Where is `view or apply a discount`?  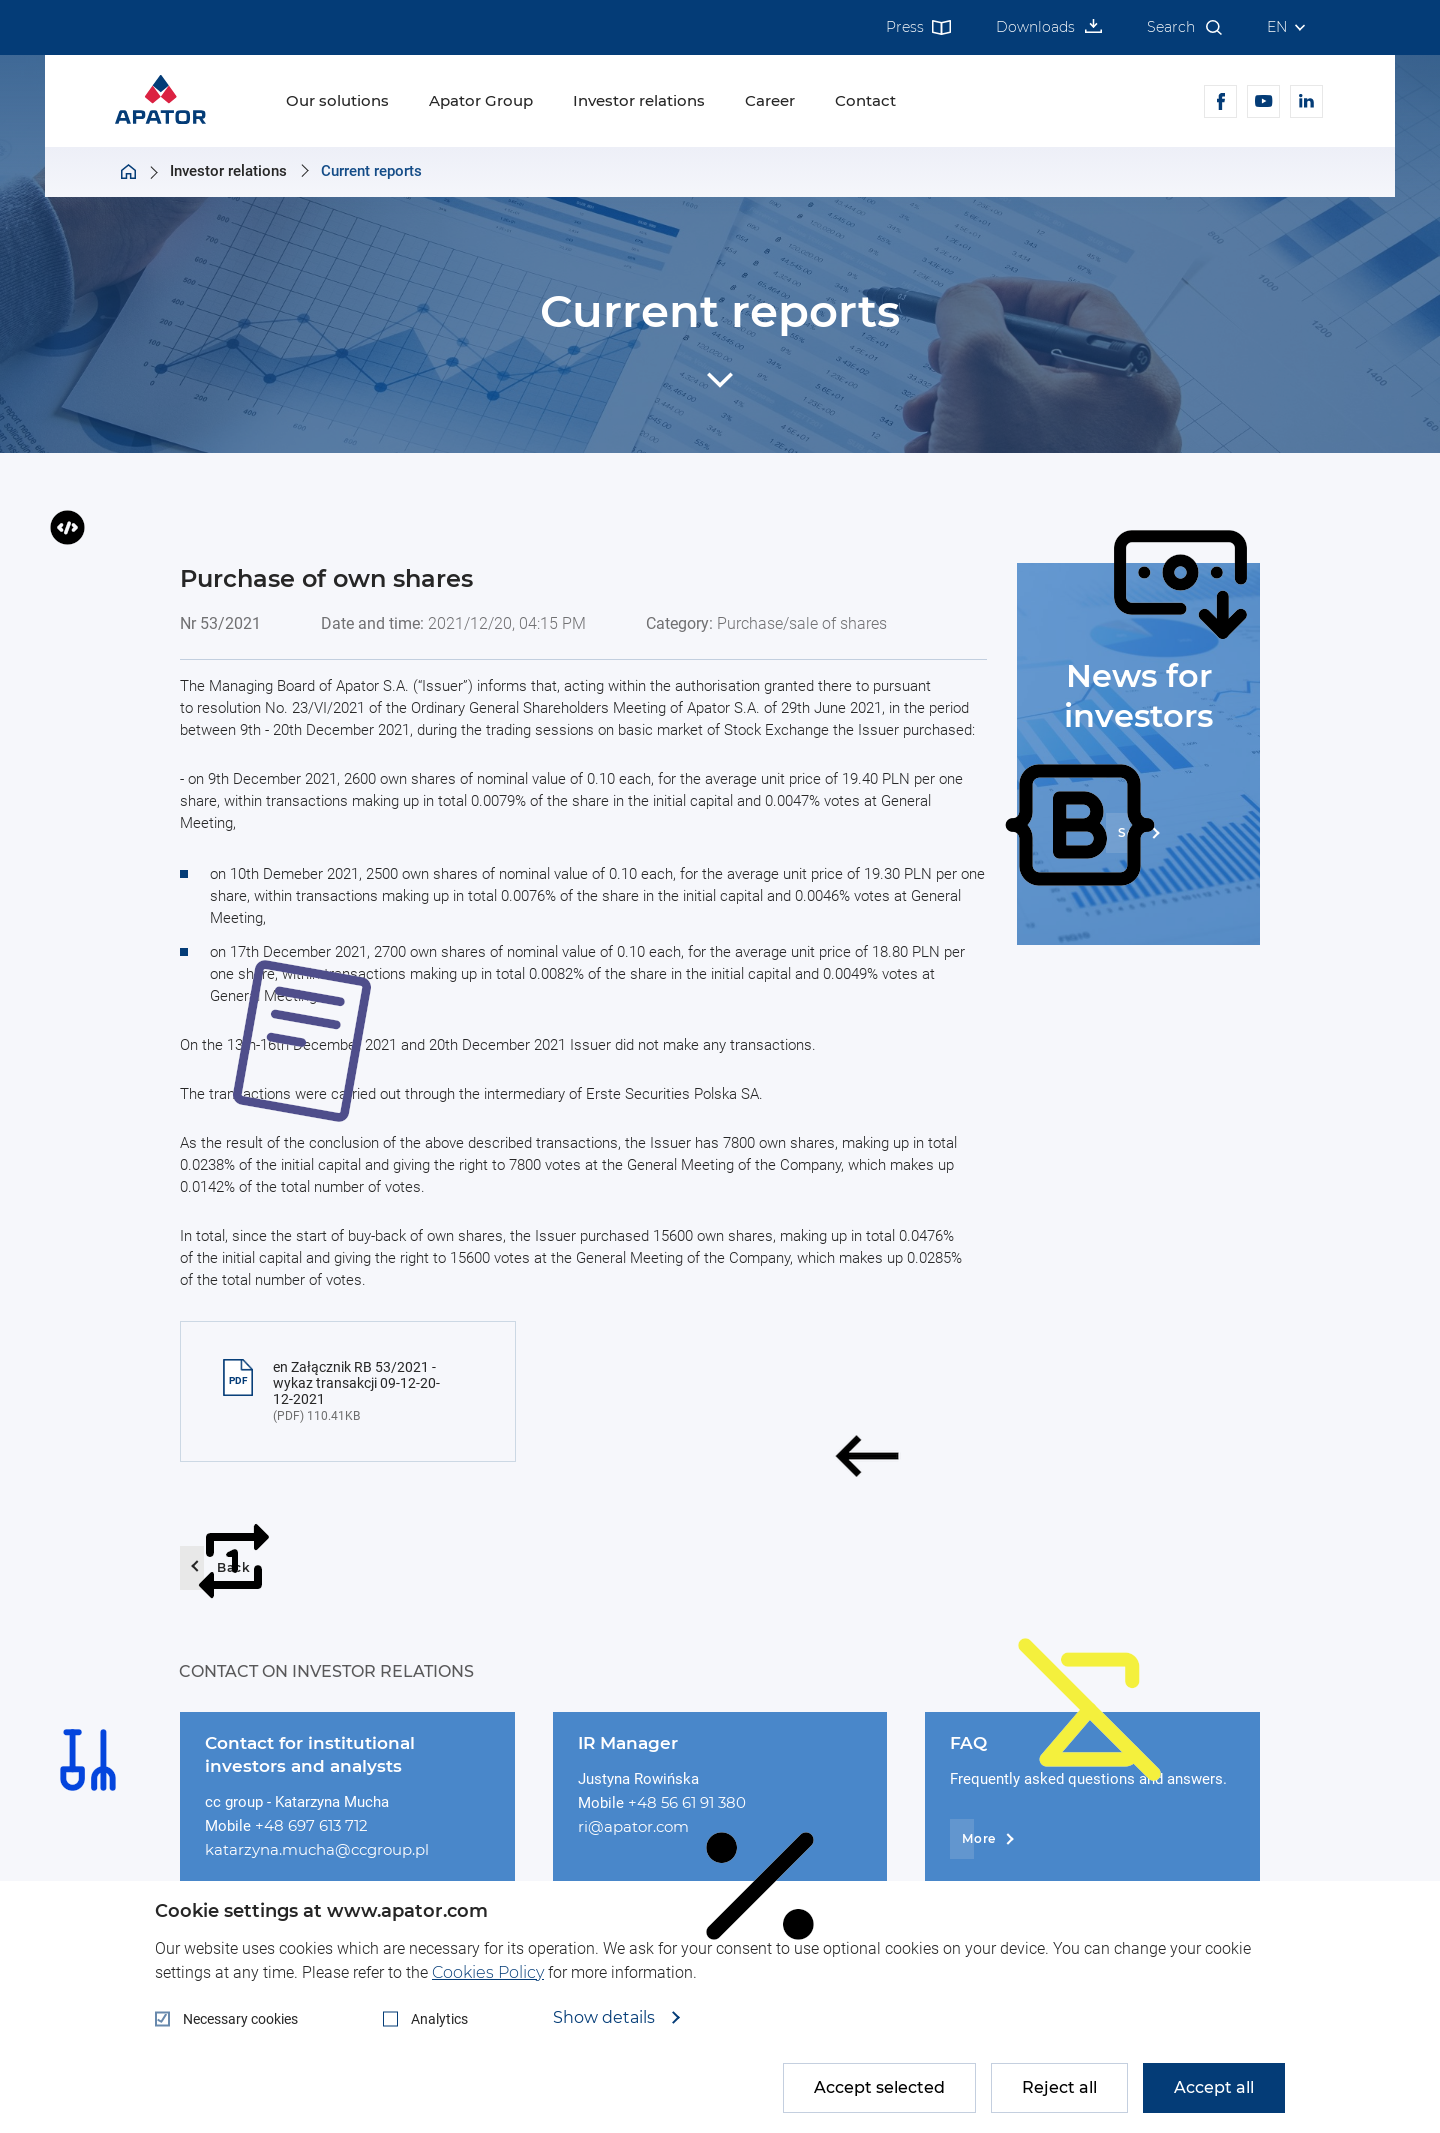
view or apply a discount is located at coordinates (760, 1886).